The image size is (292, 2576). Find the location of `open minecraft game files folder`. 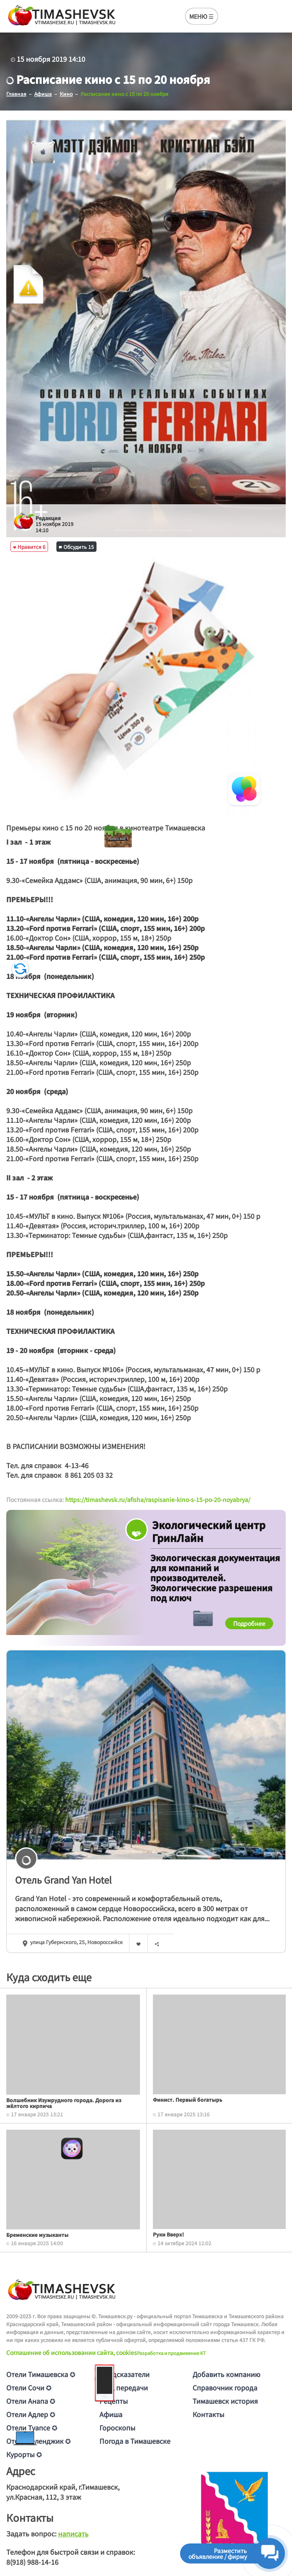

open minecraft game files folder is located at coordinates (118, 837).